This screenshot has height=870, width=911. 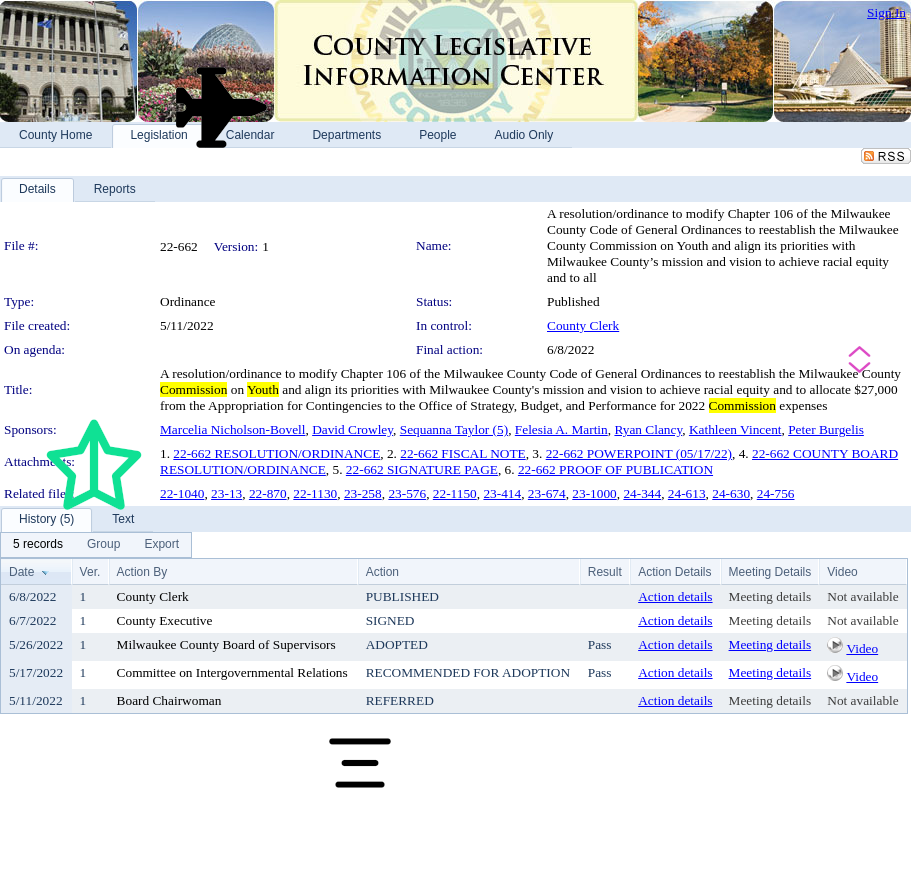 I want to click on indicates a partial or half-star rating, so click(x=94, y=469).